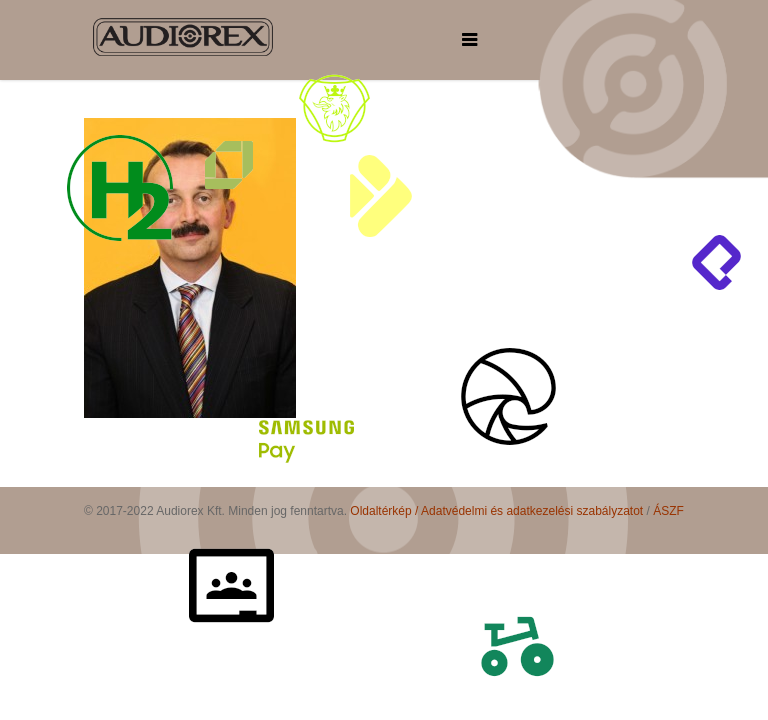 This screenshot has height=720, width=768. I want to click on open the Breaker podcast app, so click(508, 396).